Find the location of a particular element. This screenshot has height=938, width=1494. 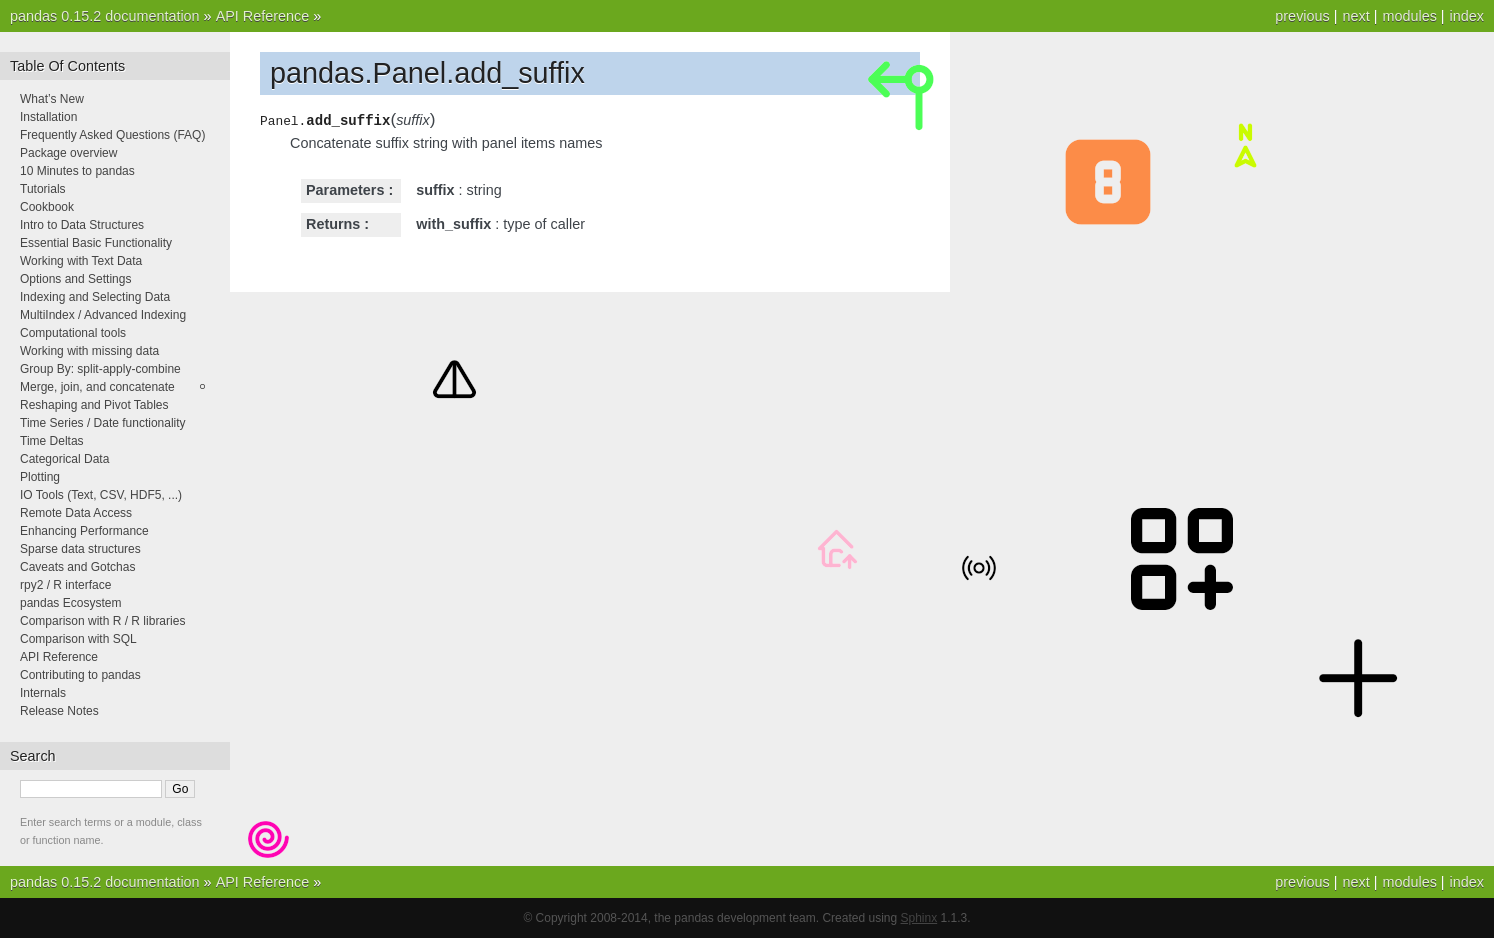

select page 8 or step 8 in a sequence is located at coordinates (1108, 182).